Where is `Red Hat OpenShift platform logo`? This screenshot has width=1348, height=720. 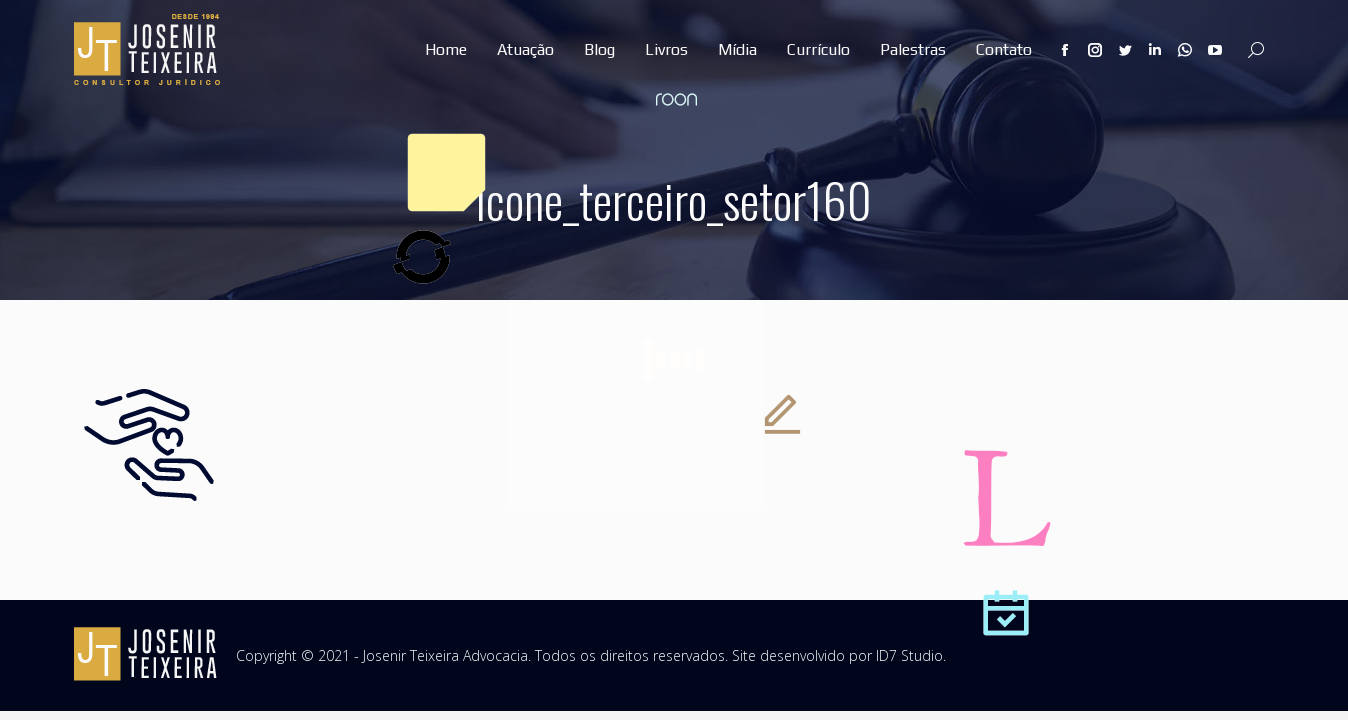
Red Hat OpenShift platform logo is located at coordinates (422, 257).